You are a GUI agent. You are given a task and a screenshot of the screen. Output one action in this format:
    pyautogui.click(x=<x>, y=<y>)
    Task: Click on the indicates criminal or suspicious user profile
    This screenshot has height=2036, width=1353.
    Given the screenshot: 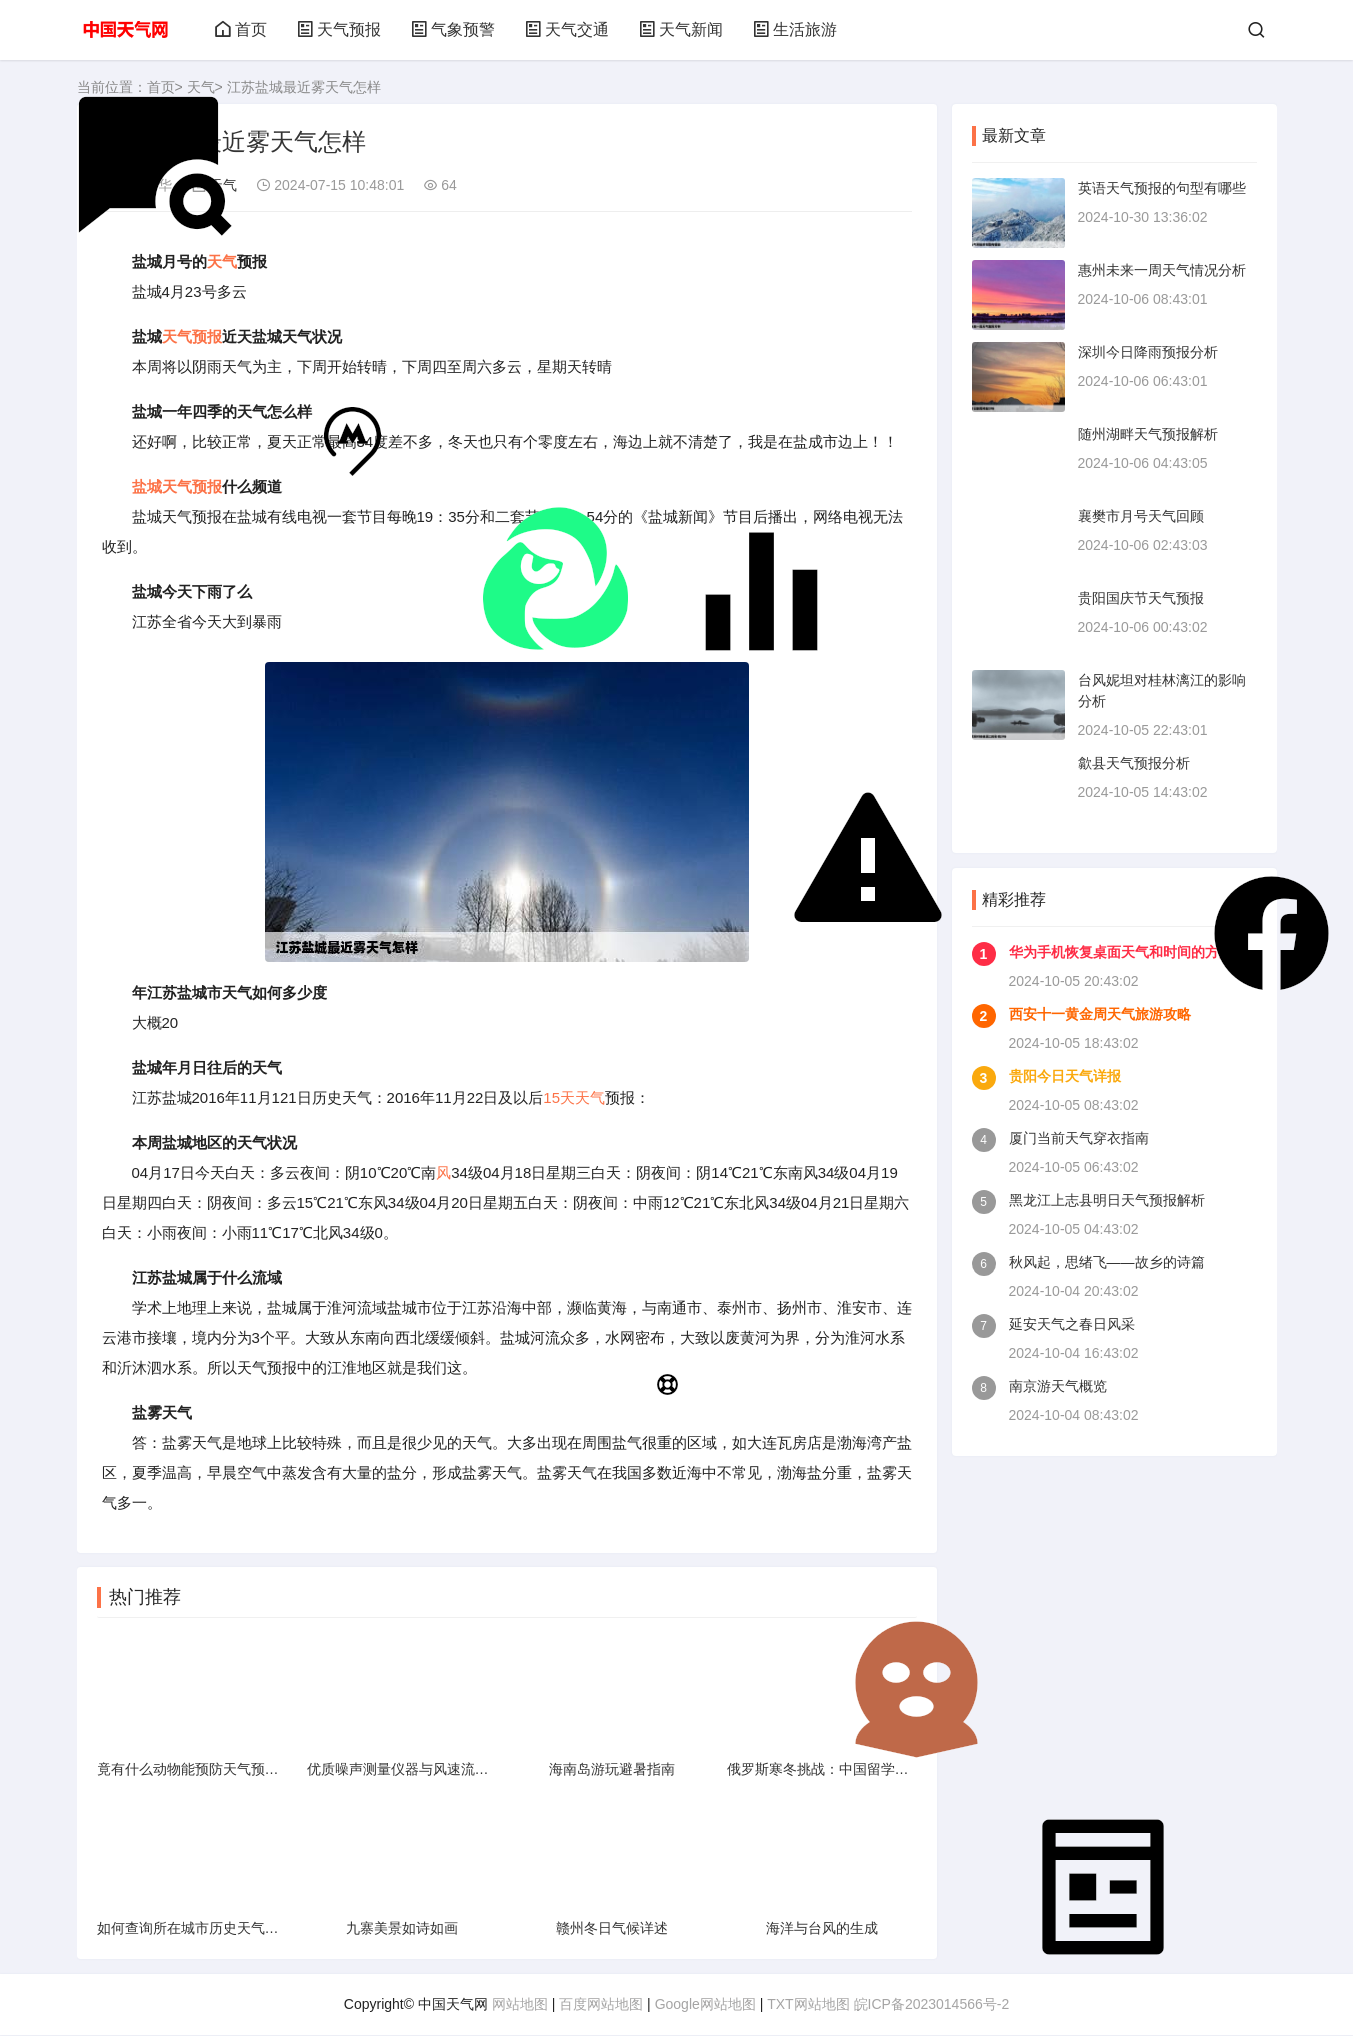 What is the action you would take?
    pyautogui.click(x=916, y=1689)
    